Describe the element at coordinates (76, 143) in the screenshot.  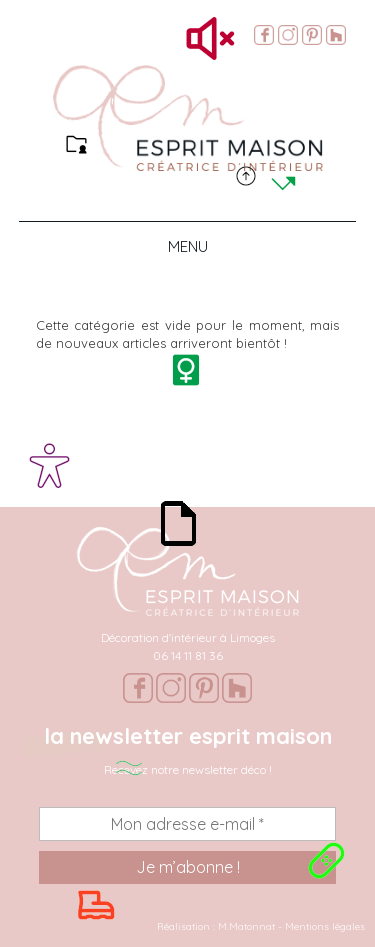
I see `access user profile folder` at that location.